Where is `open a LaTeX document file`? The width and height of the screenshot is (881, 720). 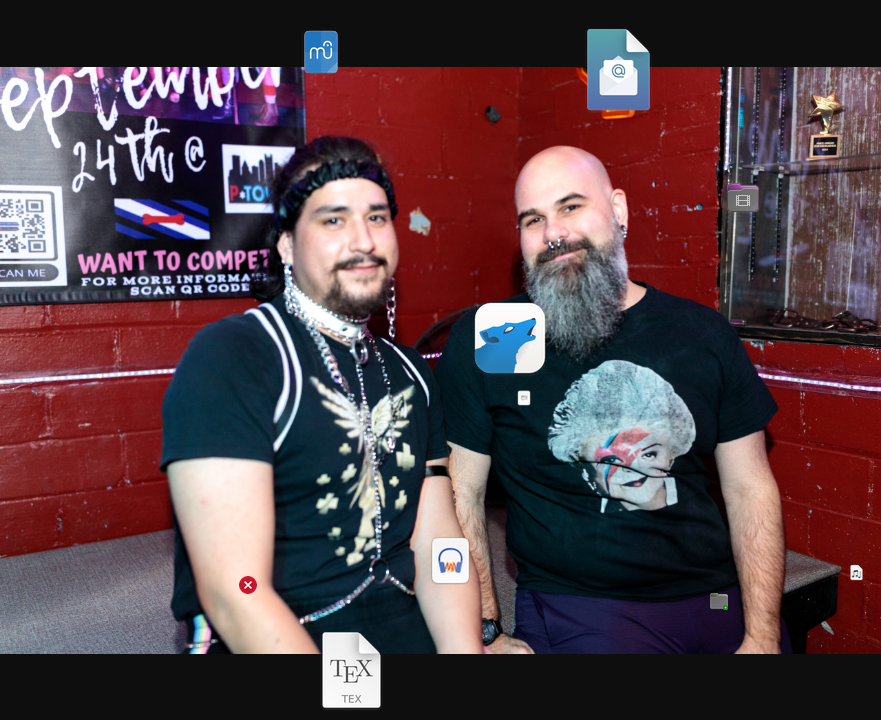 open a LaTeX document file is located at coordinates (351, 671).